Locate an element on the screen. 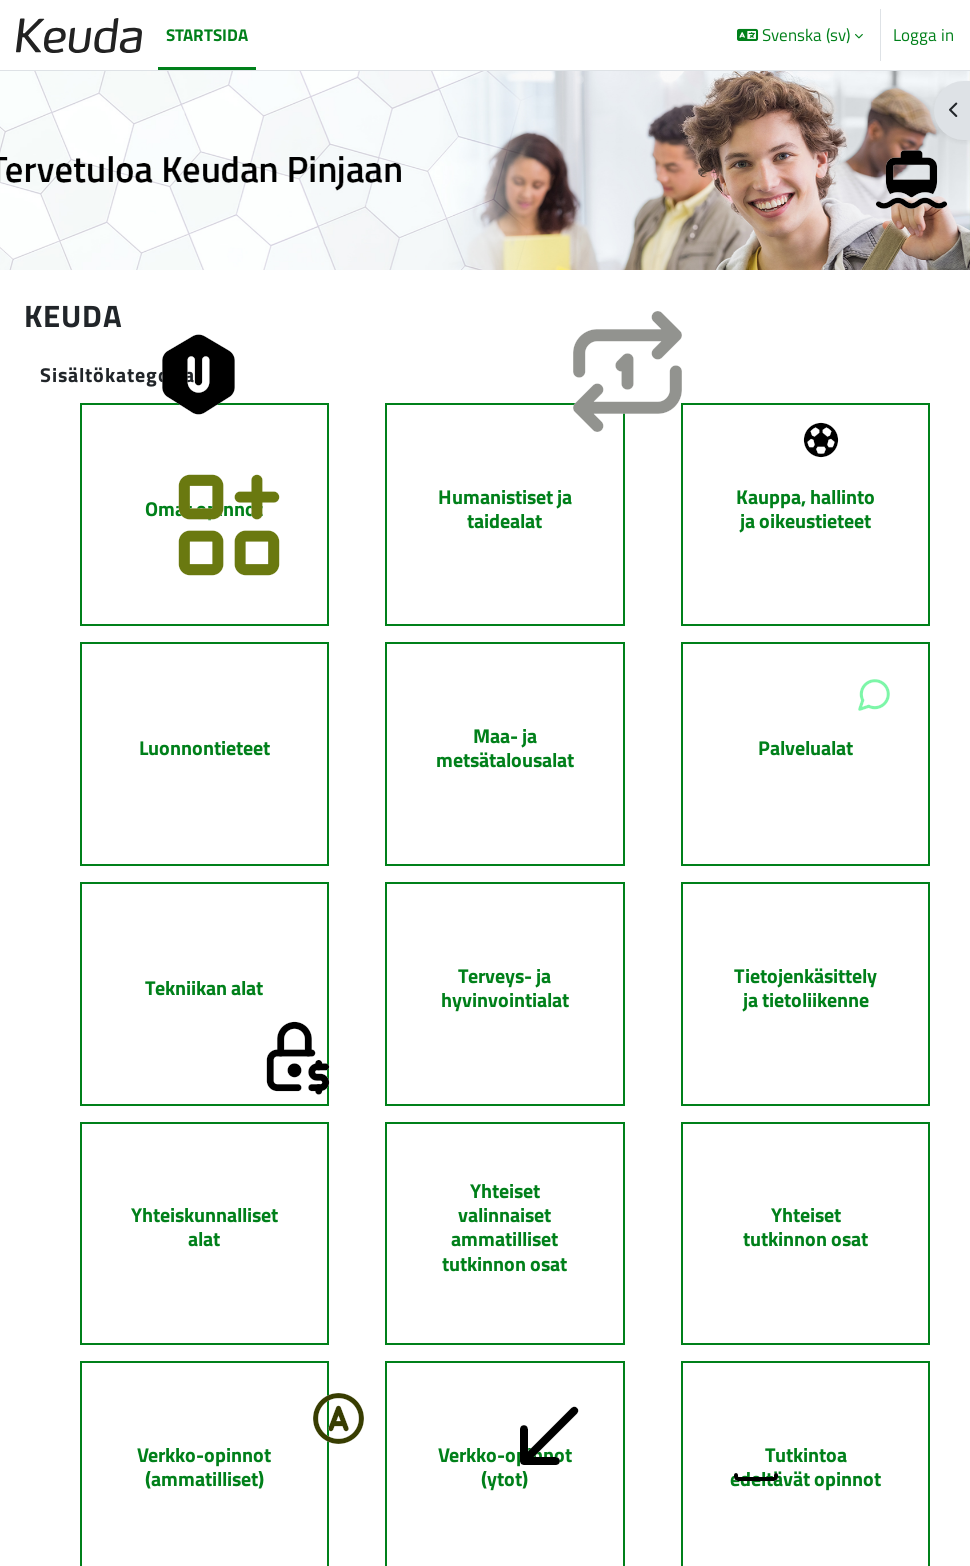 This screenshot has height=1566, width=970. open messaging or chat is located at coordinates (874, 695).